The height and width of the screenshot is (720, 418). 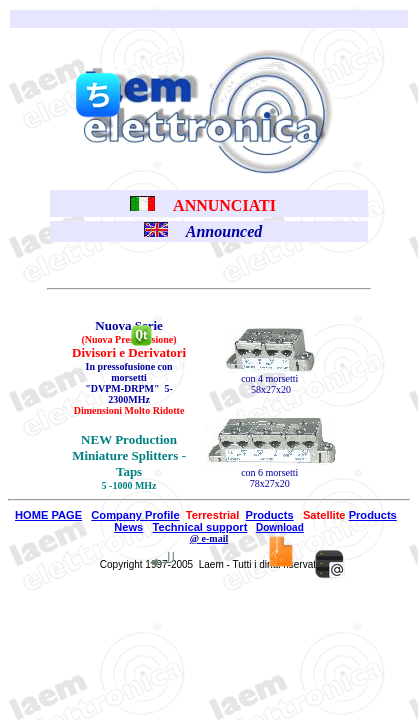 What do you see at coordinates (161, 557) in the screenshot?
I see `reply to all recipients in an email thread` at bounding box center [161, 557].